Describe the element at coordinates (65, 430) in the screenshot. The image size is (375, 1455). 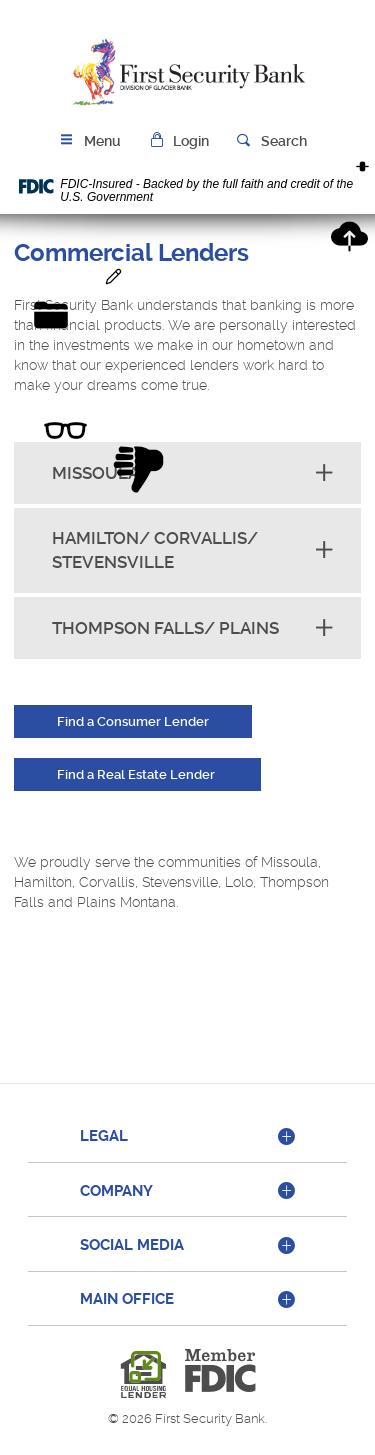
I see `enable reading mode or accessibility features` at that location.